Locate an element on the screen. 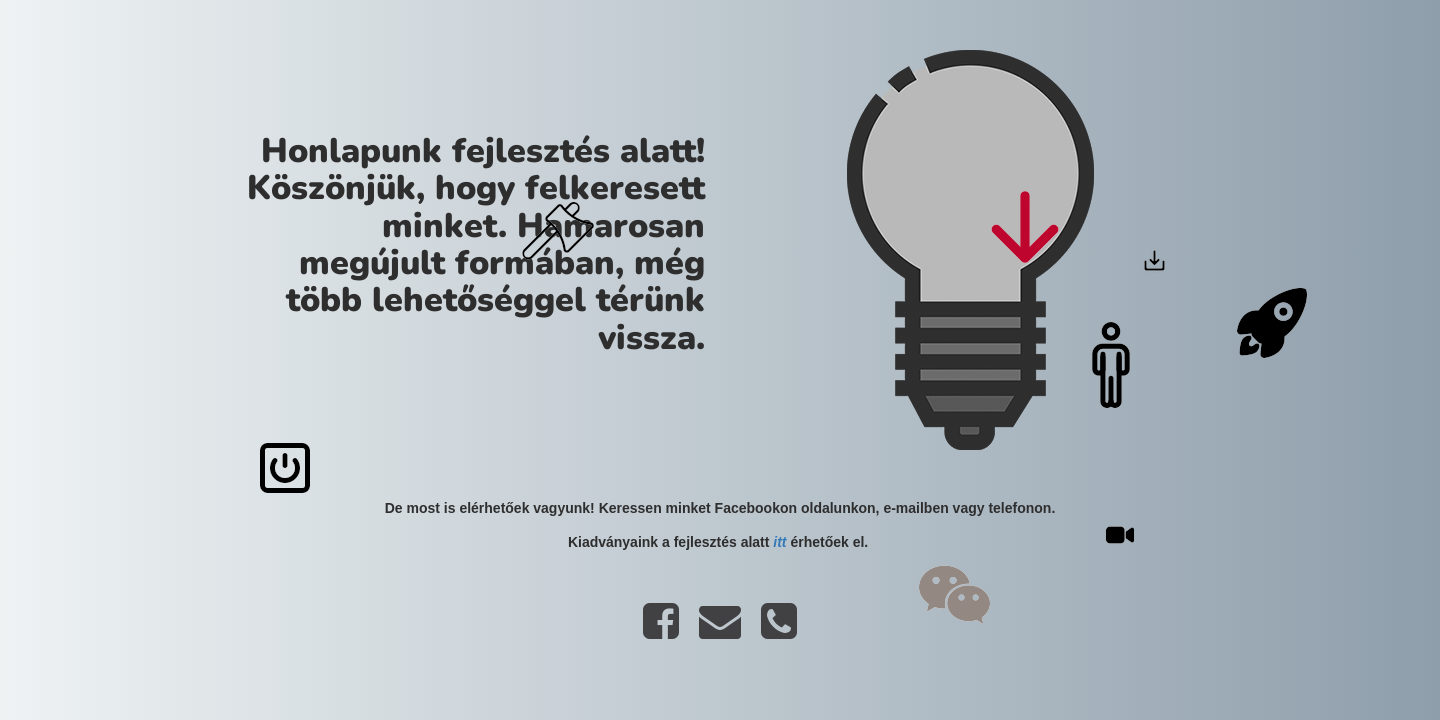  toggle power on or off is located at coordinates (285, 468).